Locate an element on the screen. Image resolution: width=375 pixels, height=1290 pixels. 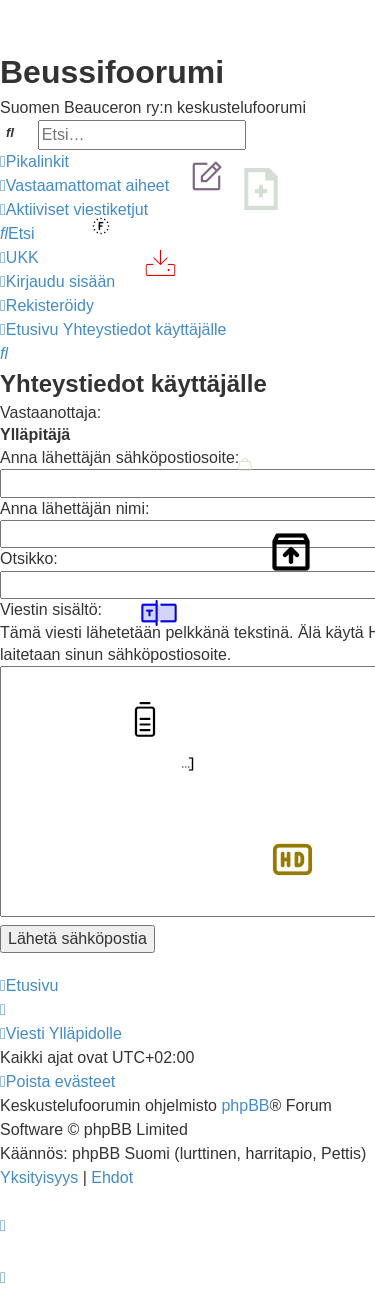
indicates end of a code block or container is located at coordinates (188, 764).